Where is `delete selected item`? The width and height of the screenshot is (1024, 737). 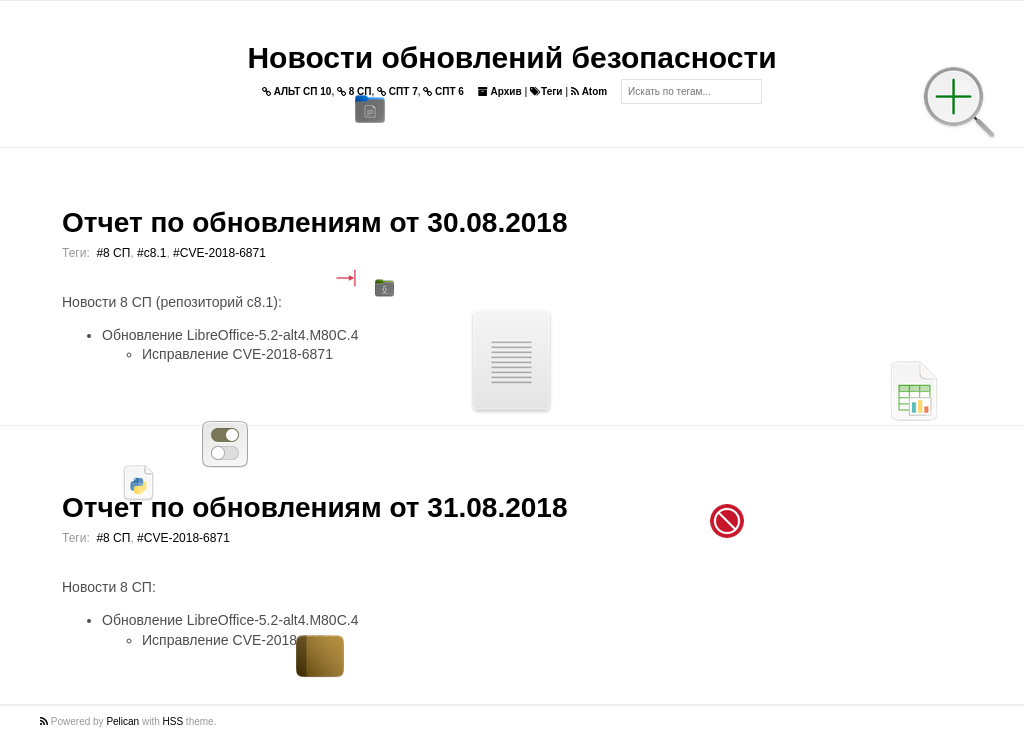 delete selected item is located at coordinates (727, 521).